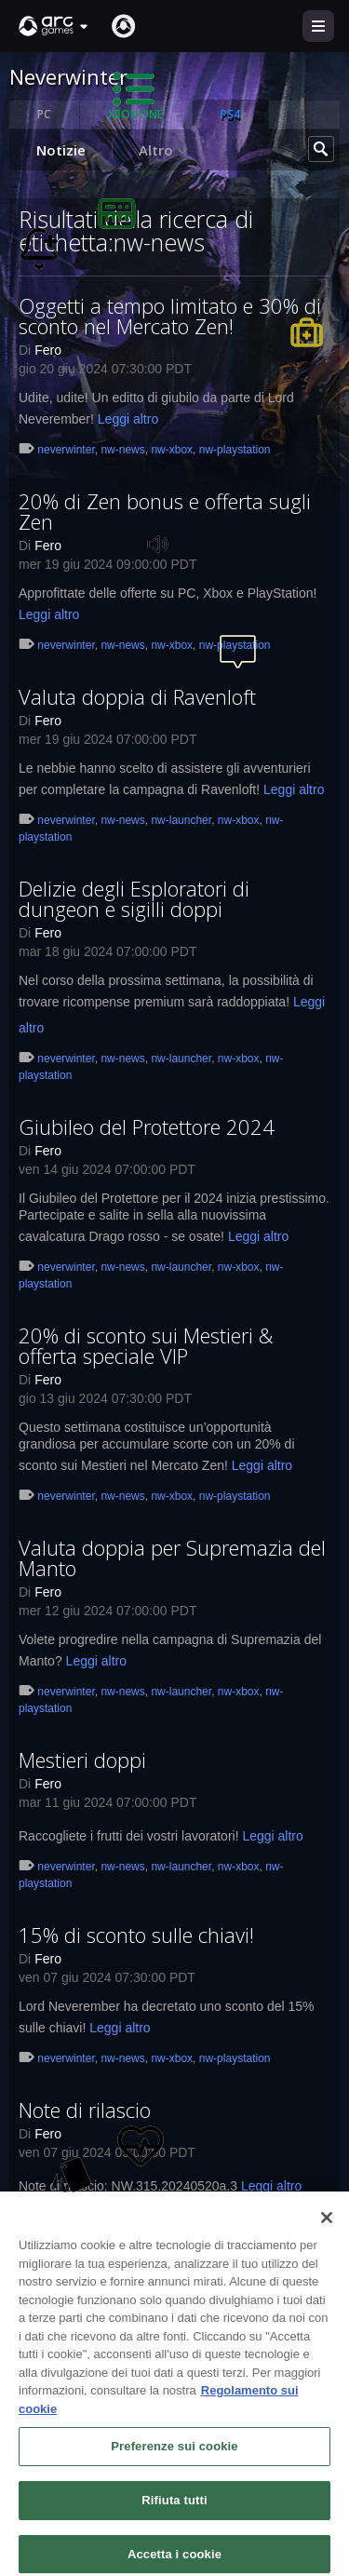 The image size is (349, 2576). I want to click on apply or change visual styles, so click(72, 2174).